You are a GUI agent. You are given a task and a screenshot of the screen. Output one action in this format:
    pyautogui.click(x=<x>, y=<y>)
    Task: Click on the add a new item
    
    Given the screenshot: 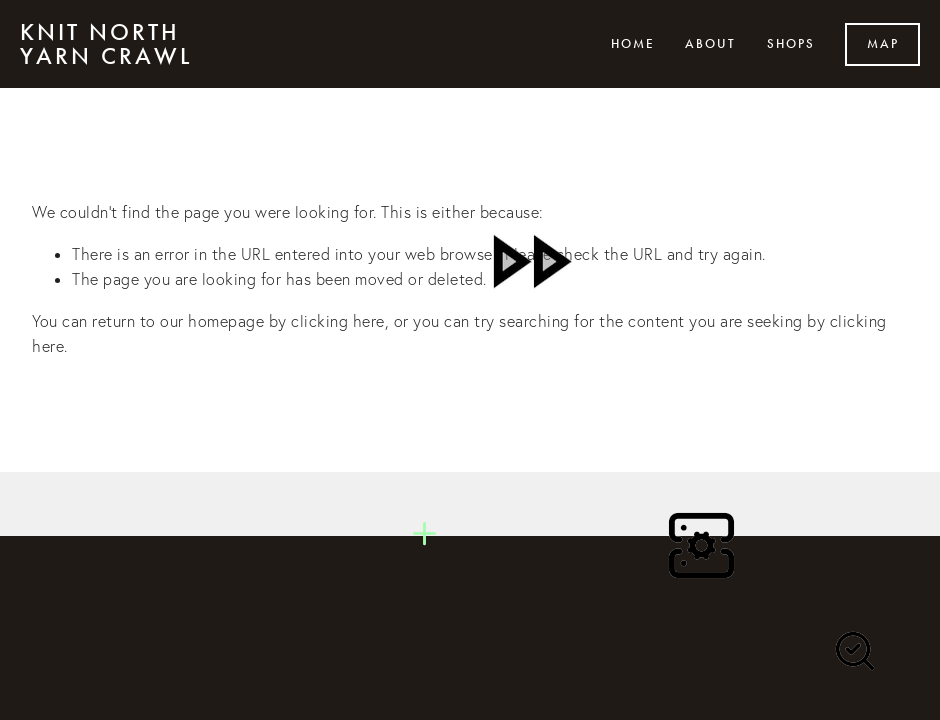 What is the action you would take?
    pyautogui.click(x=424, y=533)
    